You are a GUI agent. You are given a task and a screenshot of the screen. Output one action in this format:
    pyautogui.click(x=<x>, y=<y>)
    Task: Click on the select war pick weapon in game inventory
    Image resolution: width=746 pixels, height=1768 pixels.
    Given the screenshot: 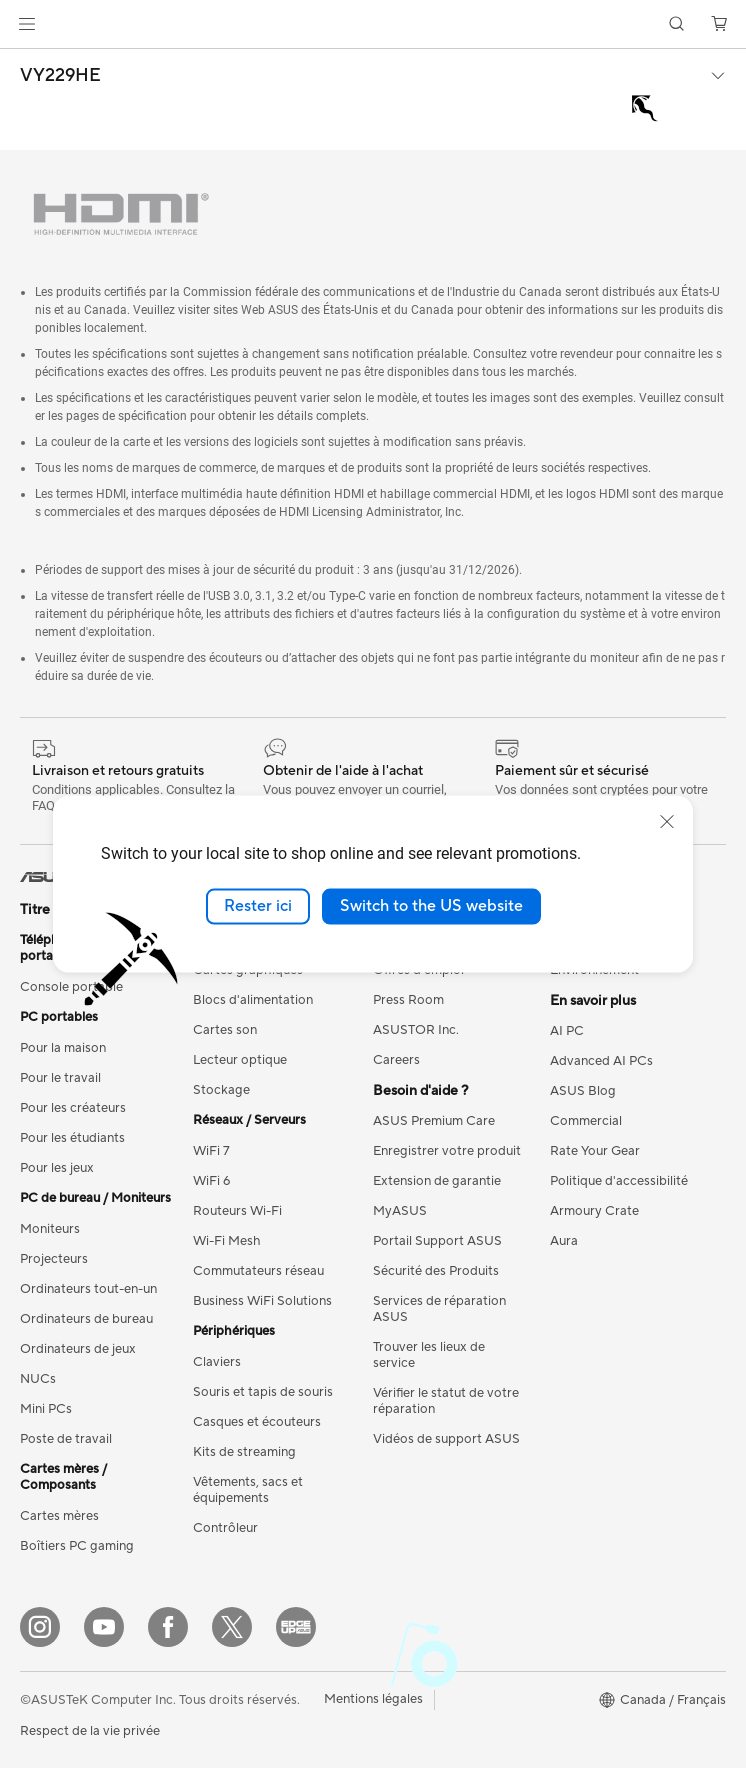 What is the action you would take?
    pyautogui.click(x=131, y=959)
    